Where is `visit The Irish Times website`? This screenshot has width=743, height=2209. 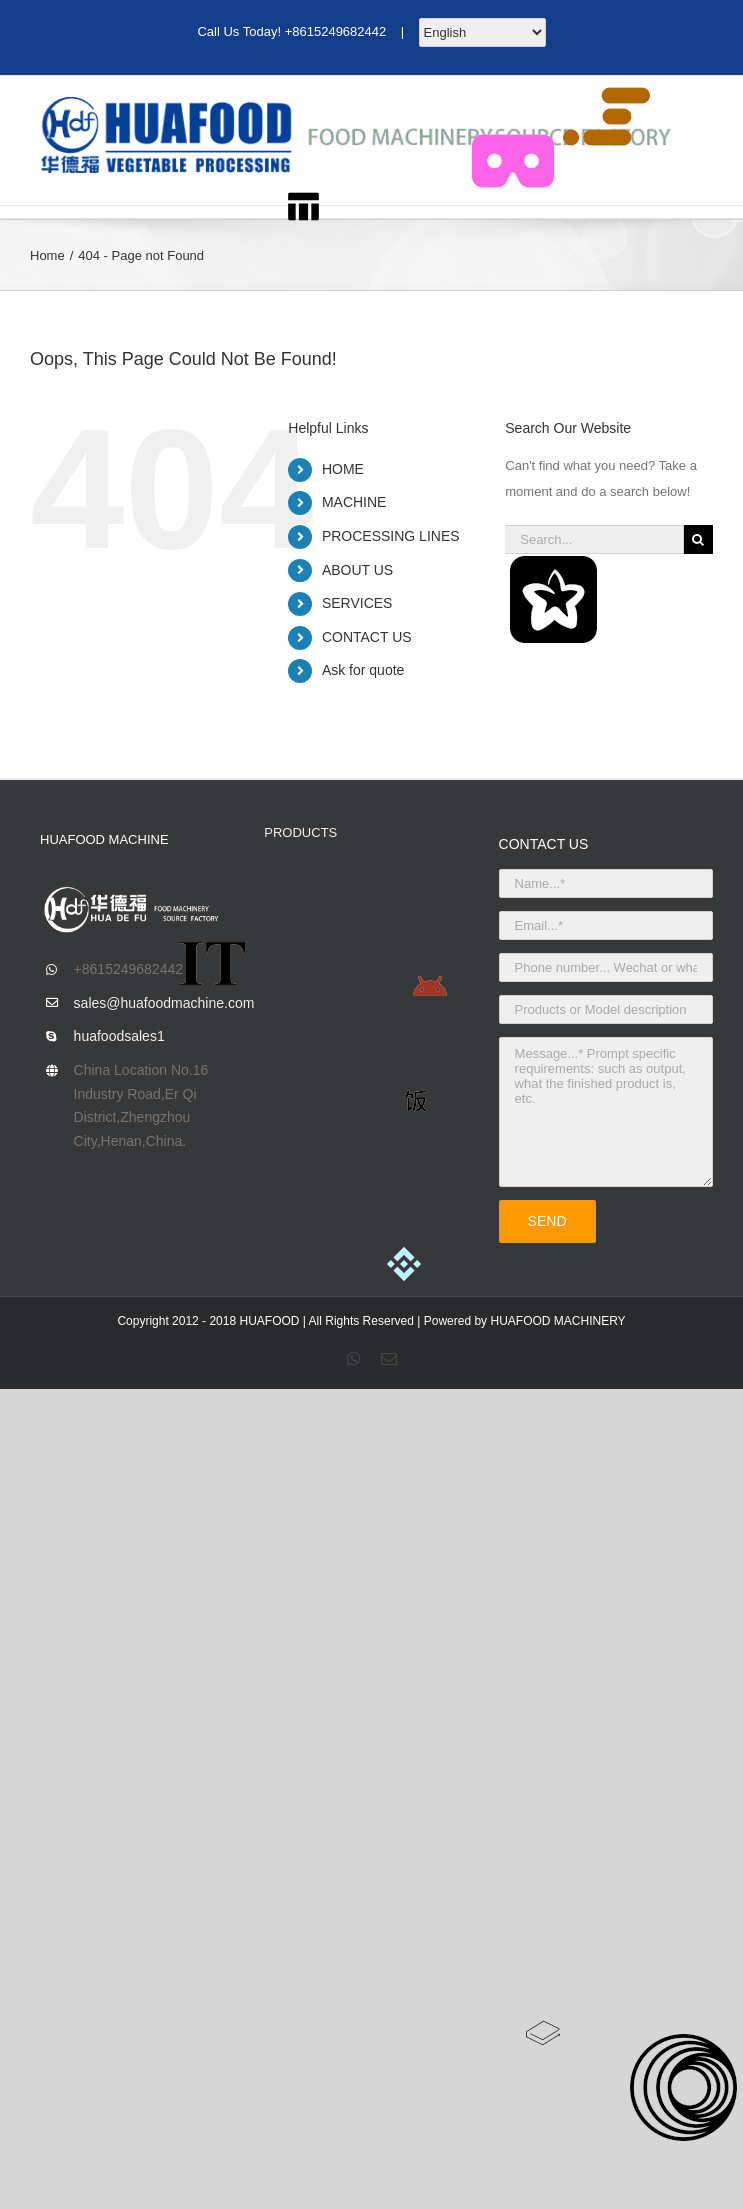 visit The Irish Times website is located at coordinates (212, 963).